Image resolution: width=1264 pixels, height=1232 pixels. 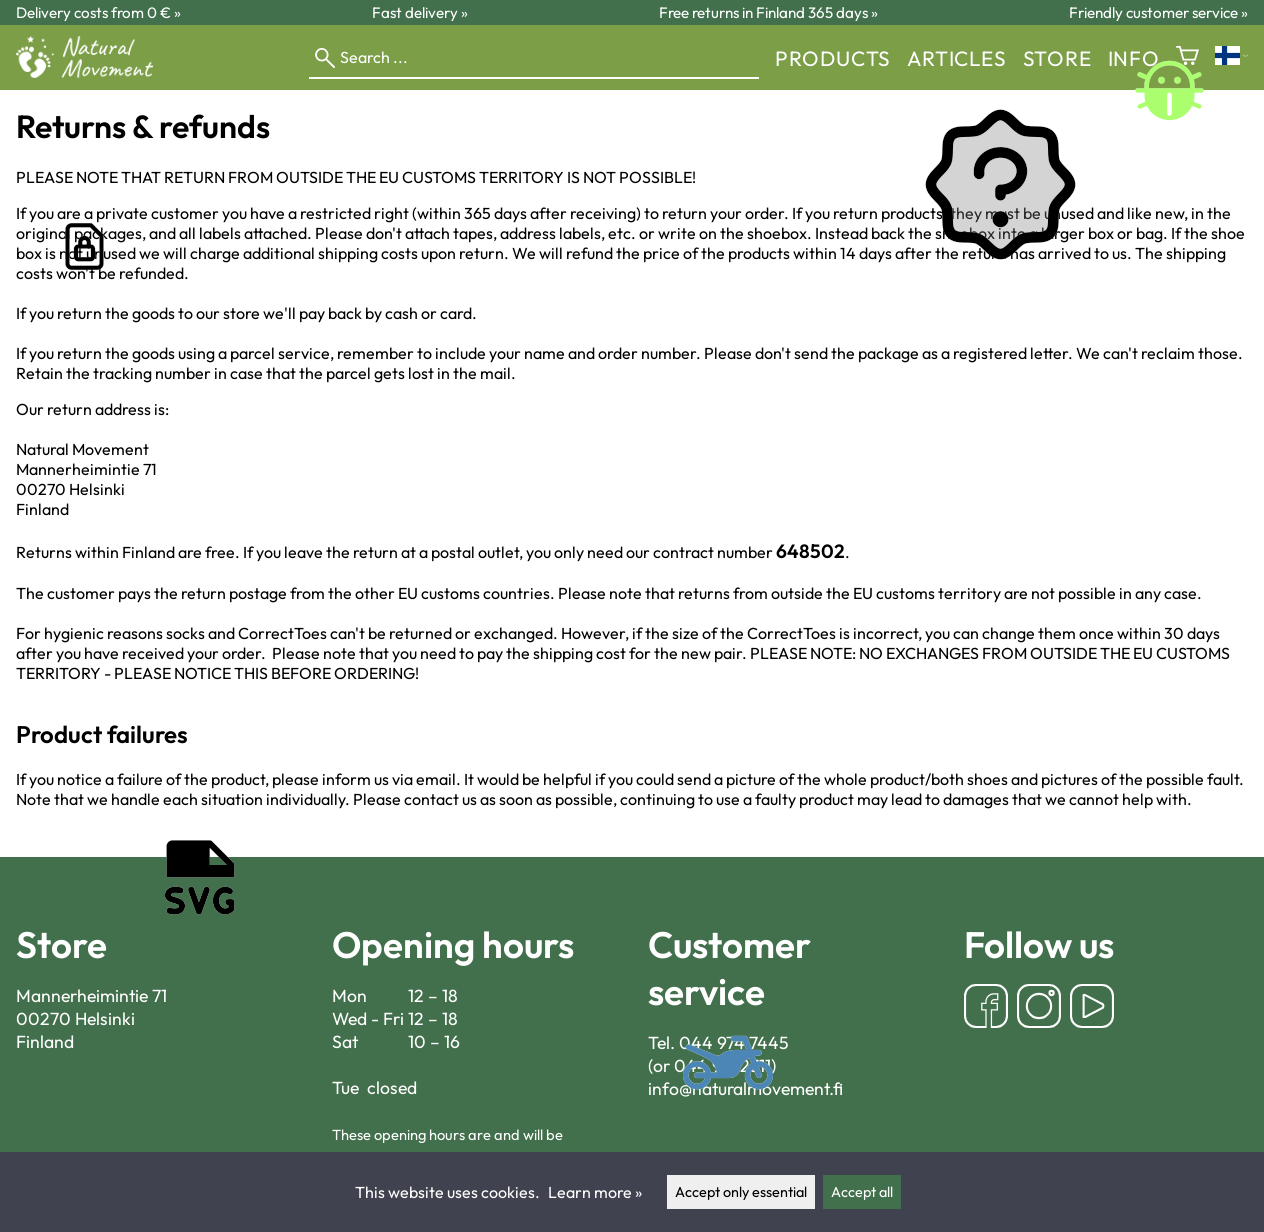 I want to click on access frequently asked questions or help center, so click(x=1000, y=184).